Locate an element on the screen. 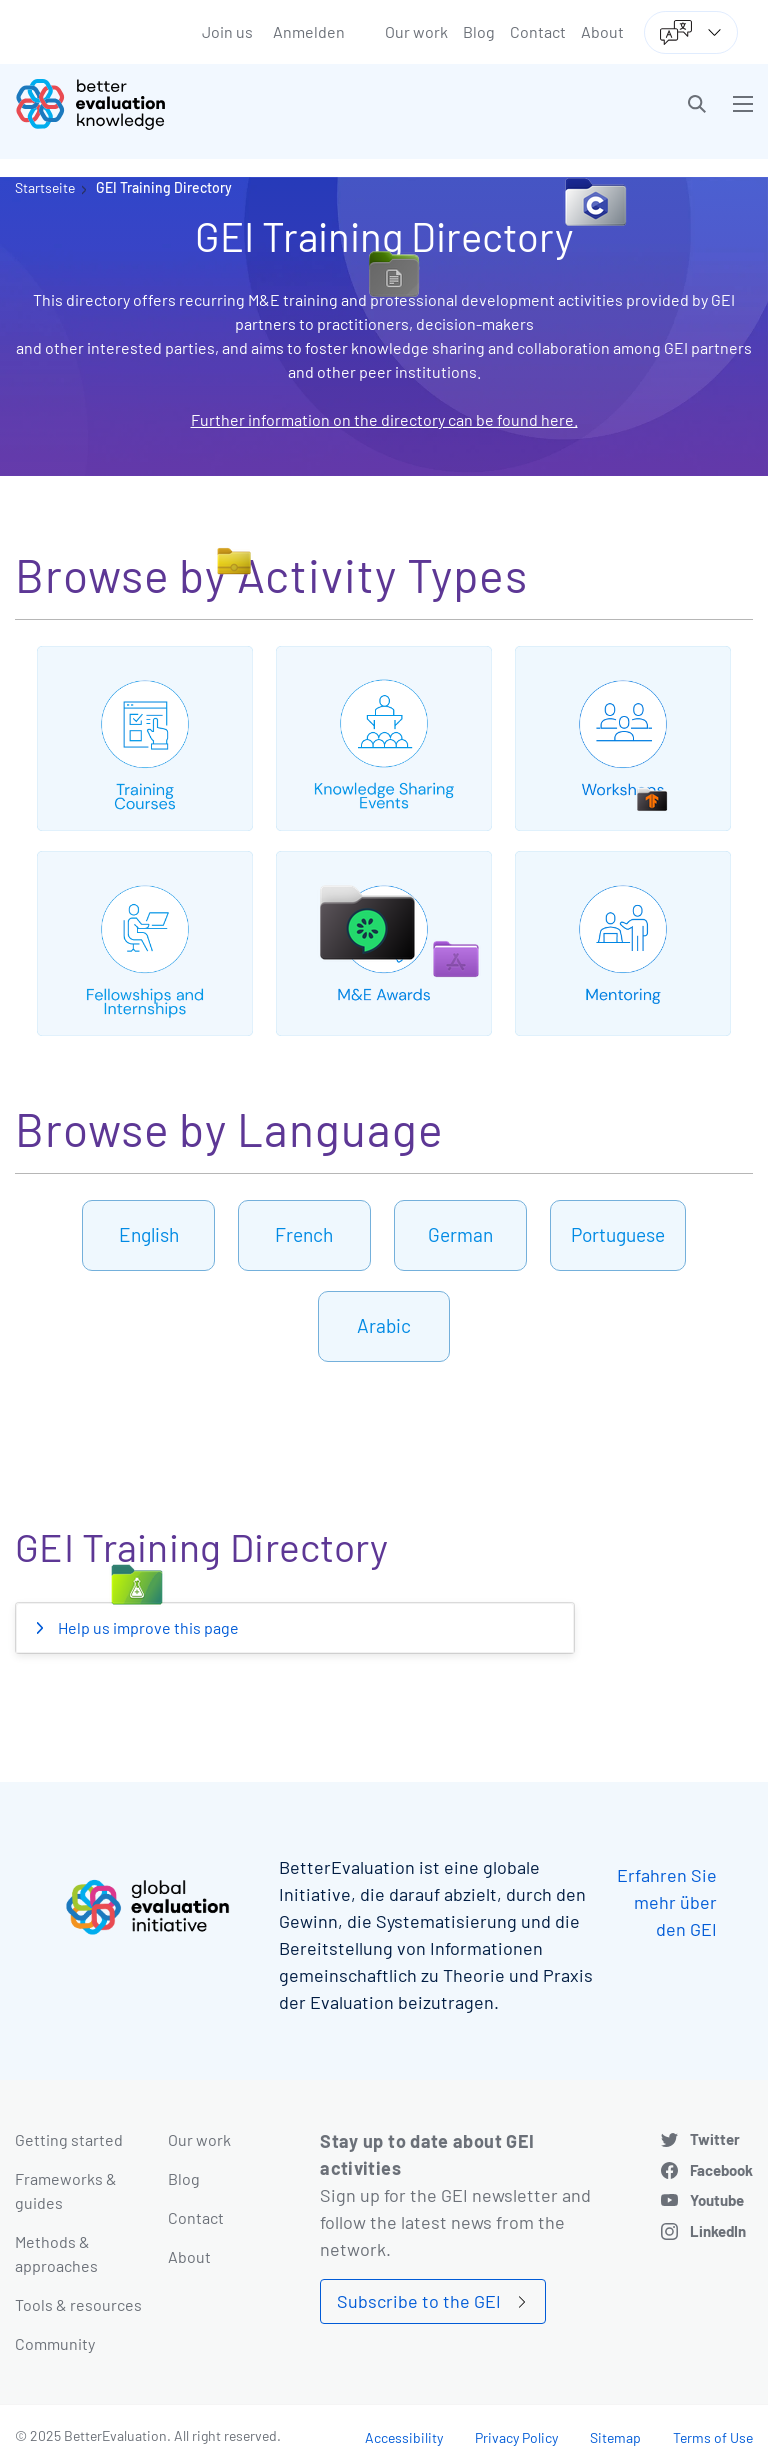 This screenshot has width=768, height=2446. folder for storing pokémon-related files or games is located at coordinates (234, 562).